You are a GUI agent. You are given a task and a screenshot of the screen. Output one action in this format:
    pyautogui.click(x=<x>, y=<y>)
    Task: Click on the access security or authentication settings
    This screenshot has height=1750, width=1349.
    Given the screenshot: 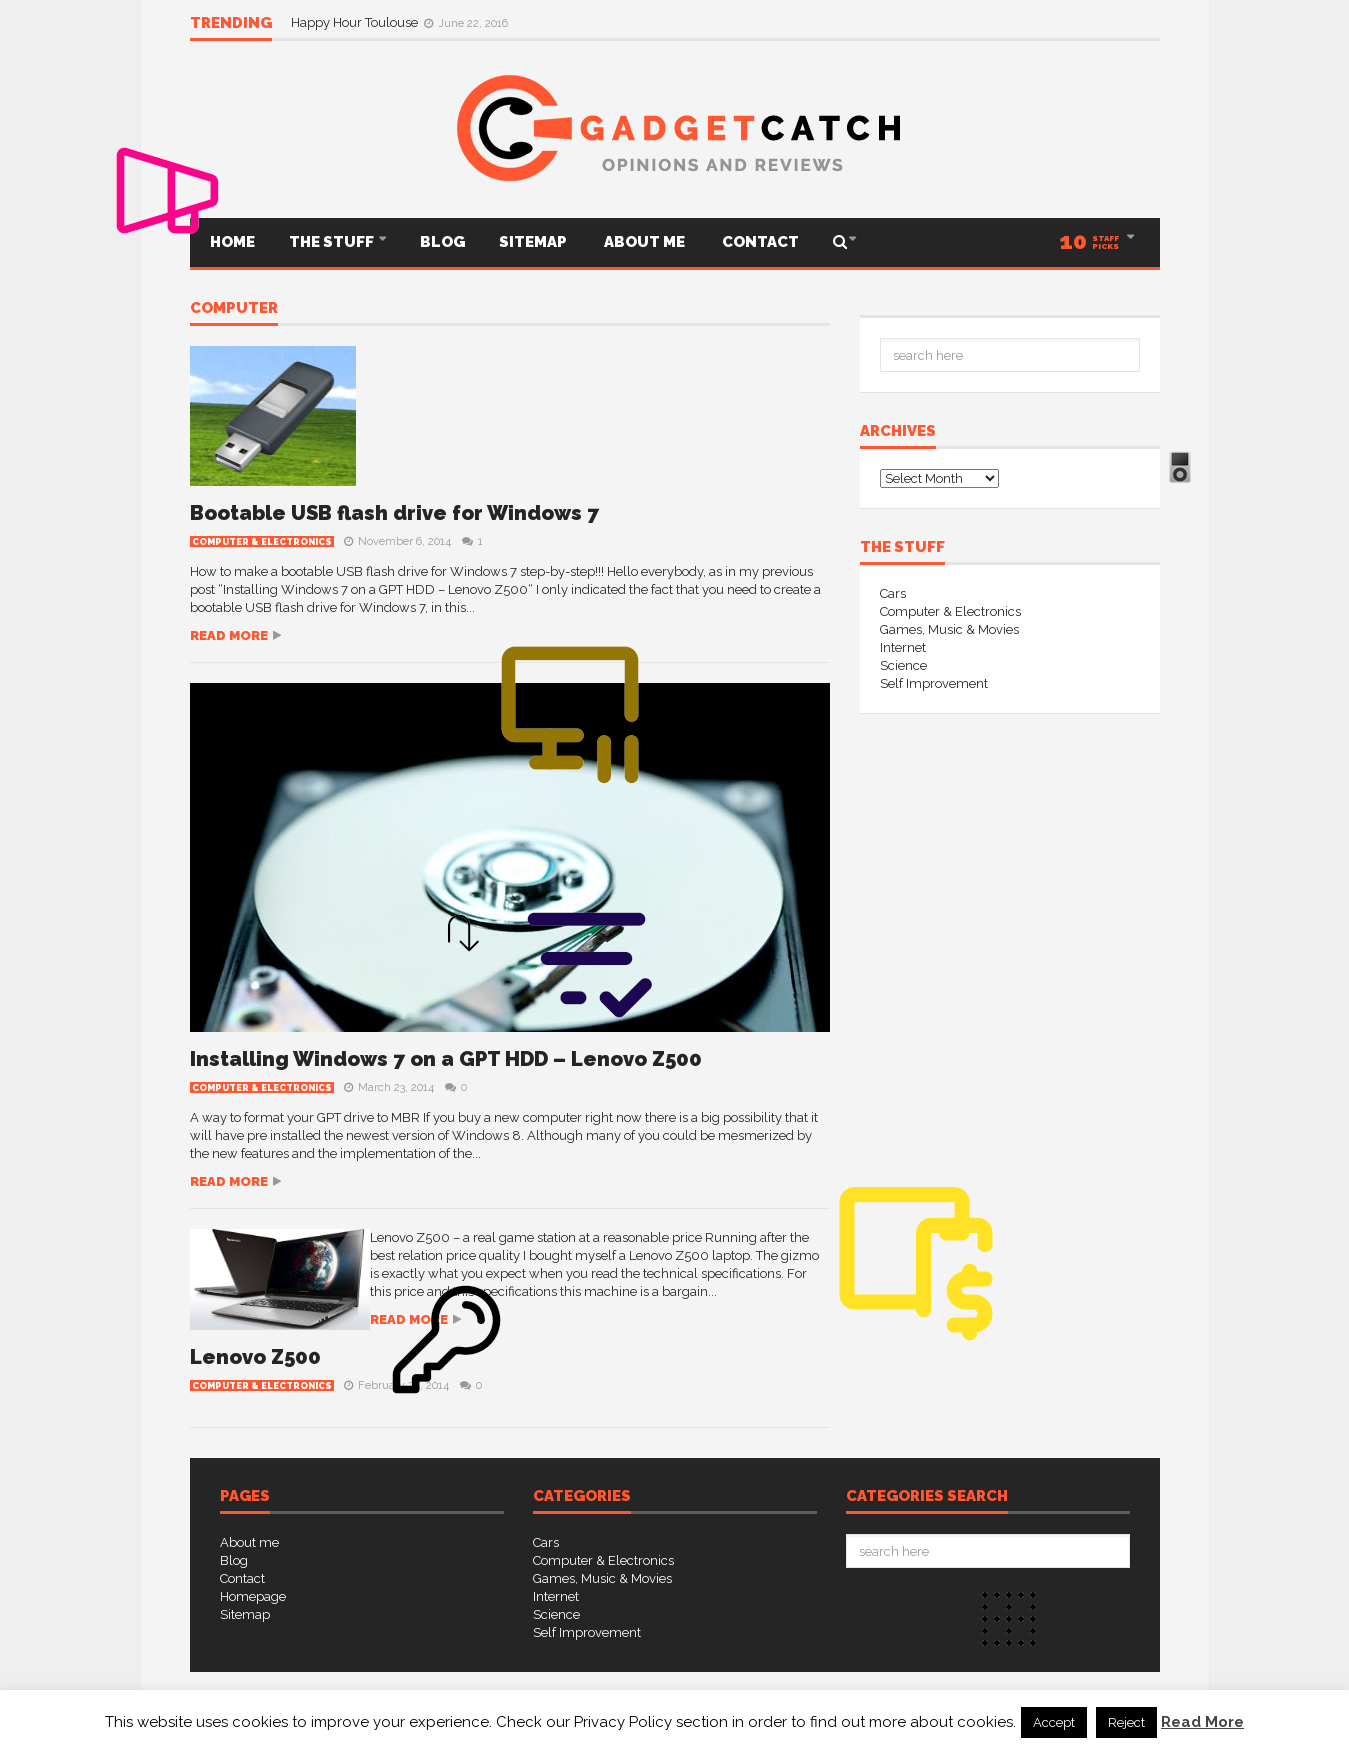 What is the action you would take?
    pyautogui.click(x=446, y=1339)
    